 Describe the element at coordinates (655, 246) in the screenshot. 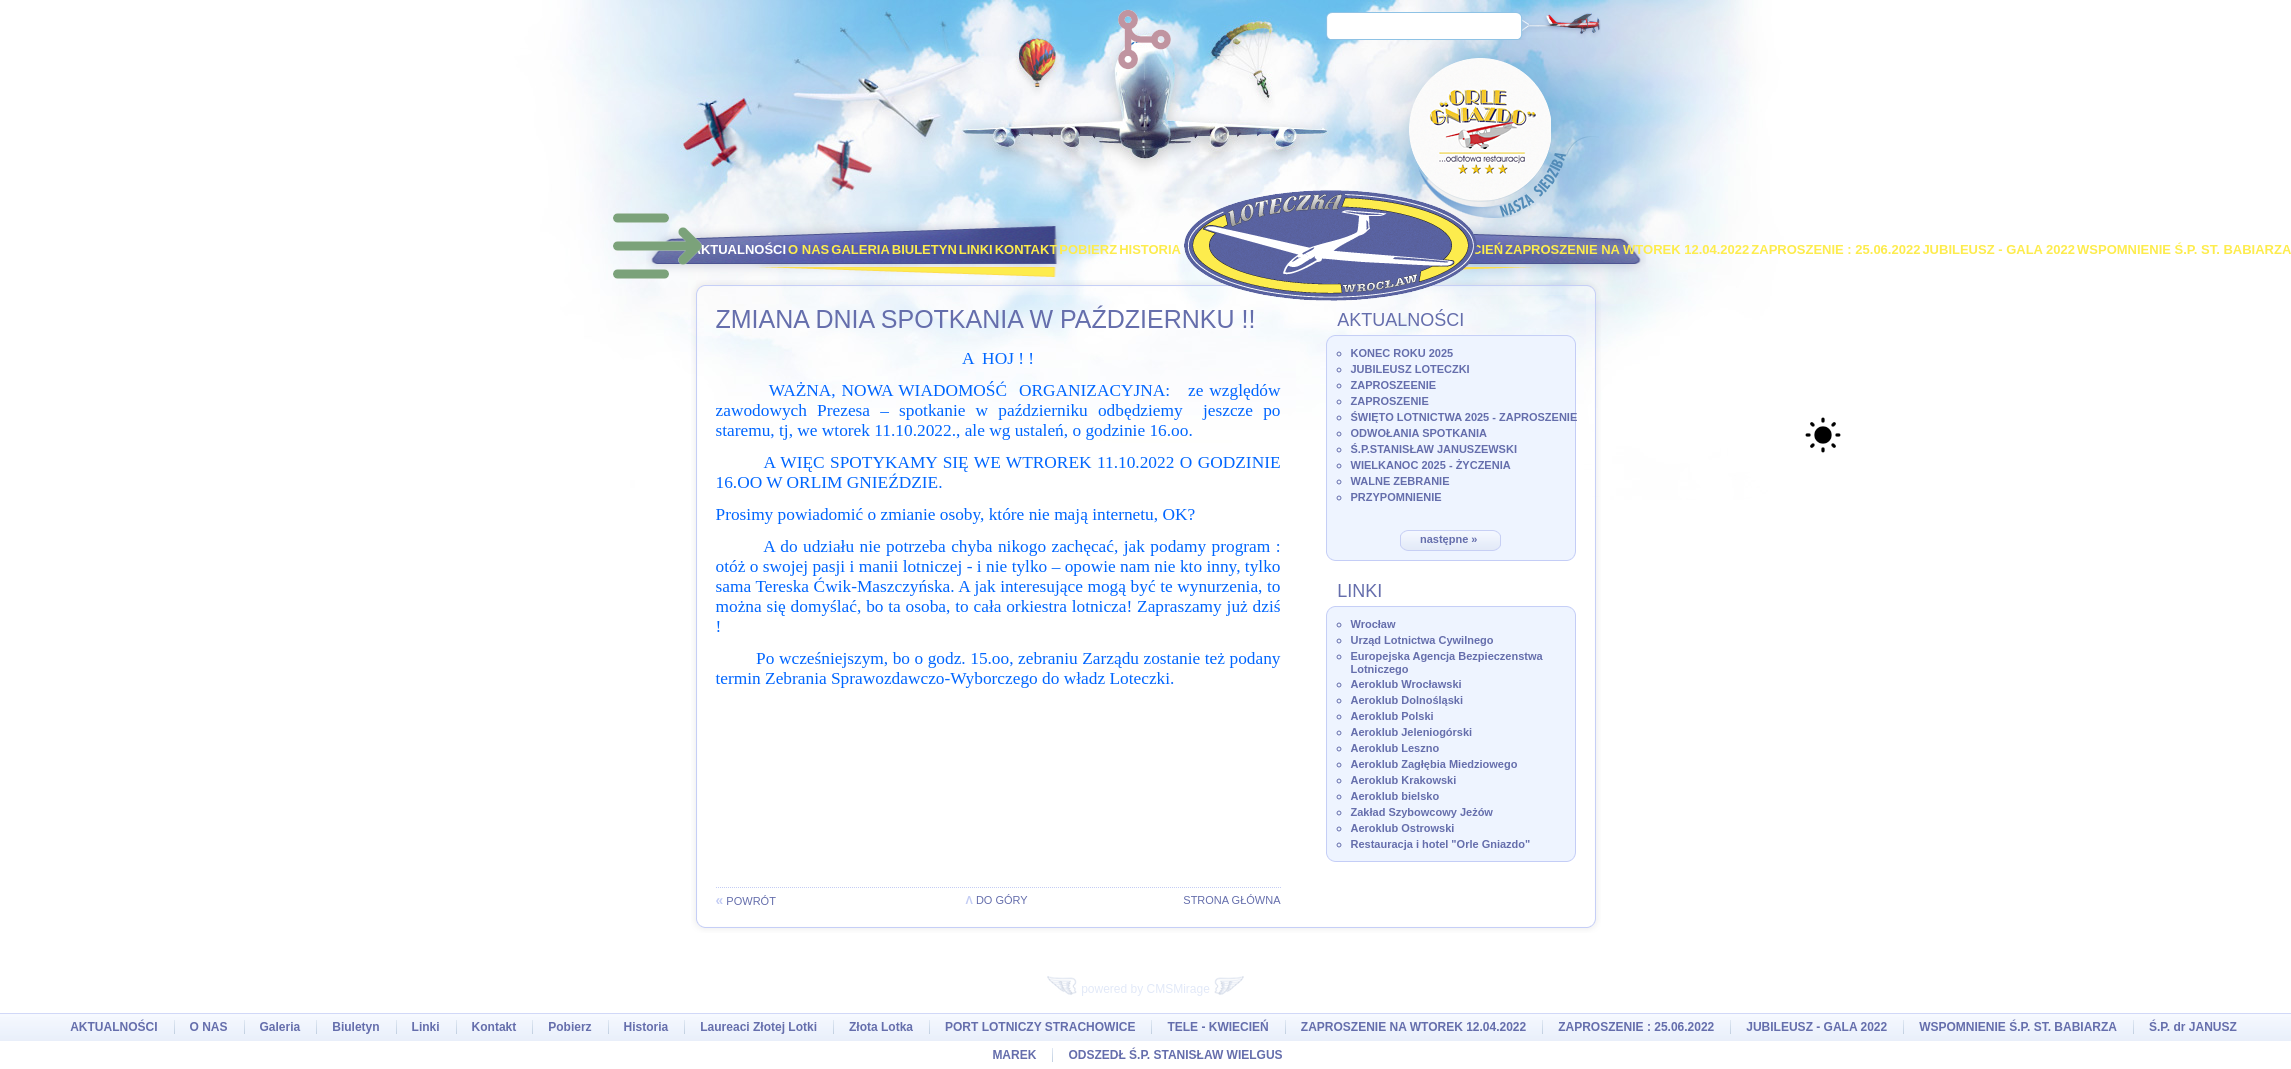

I see `disable text wrapping in editor` at that location.